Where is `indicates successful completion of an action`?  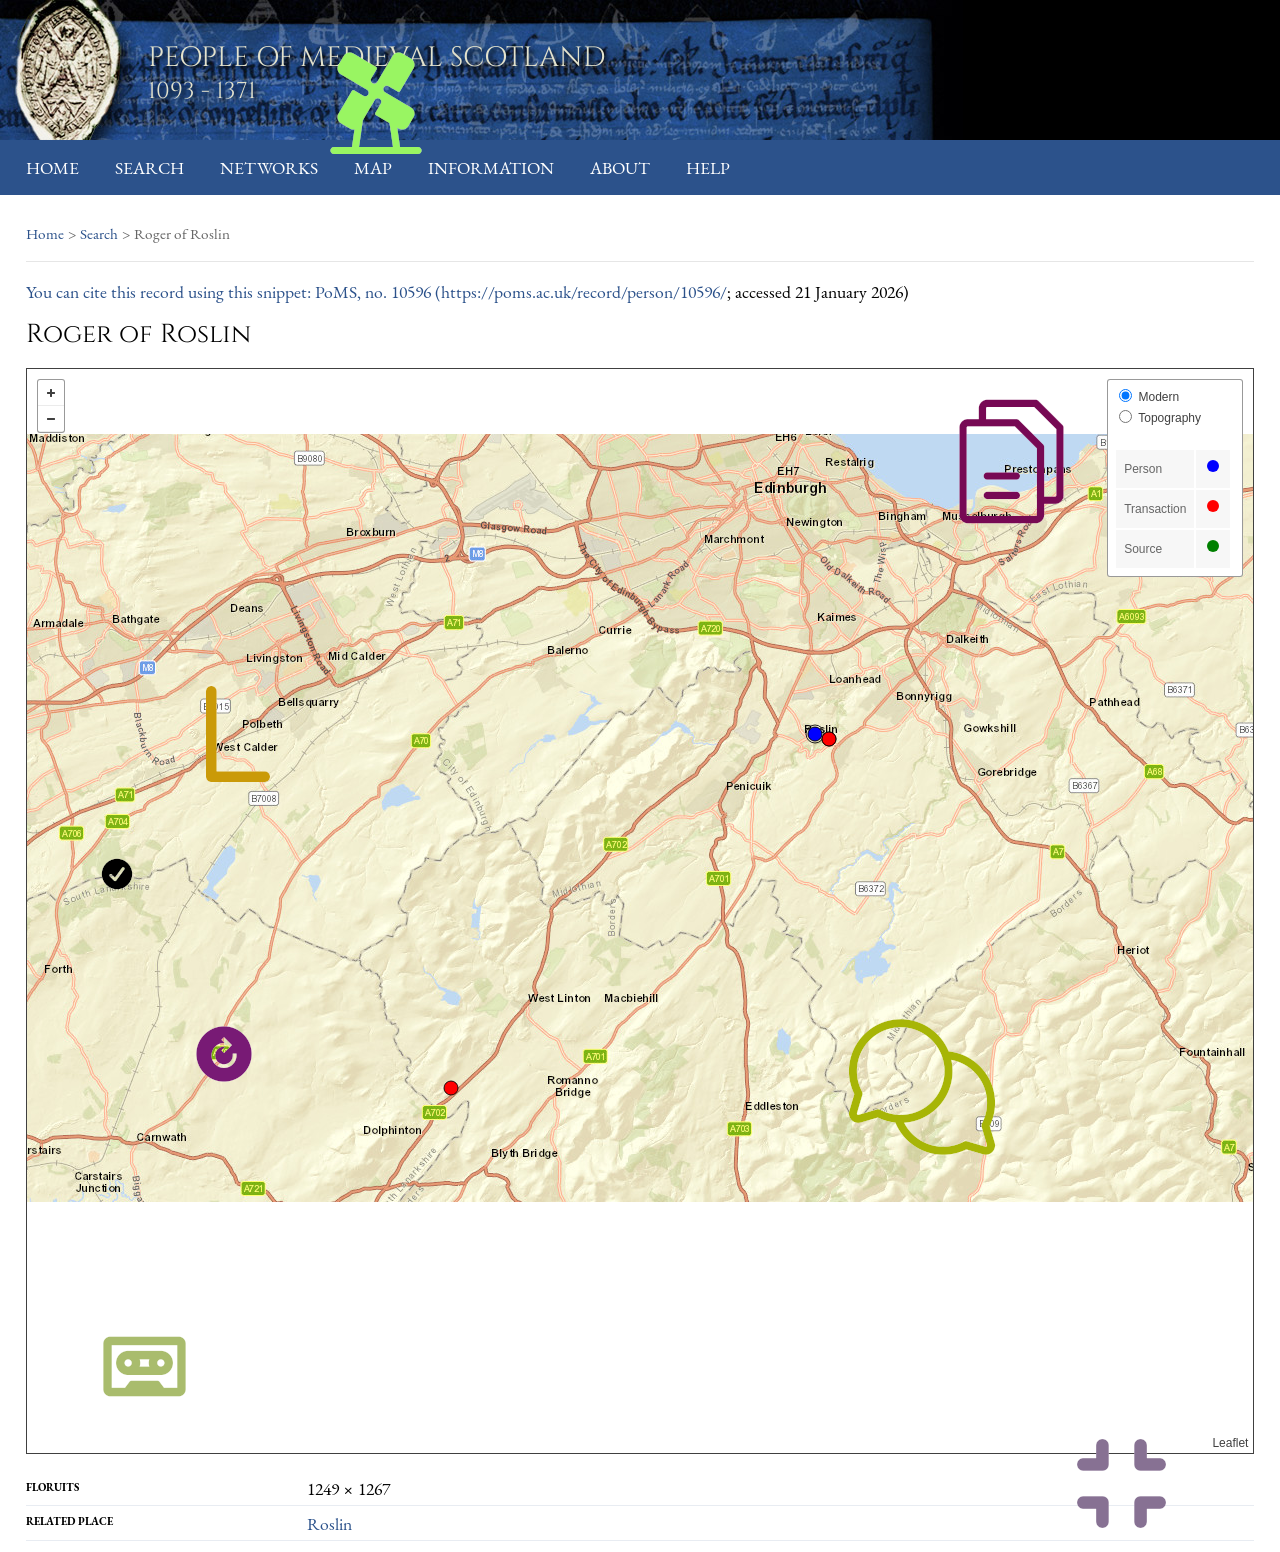
indicates successful completion of an action is located at coordinates (117, 874).